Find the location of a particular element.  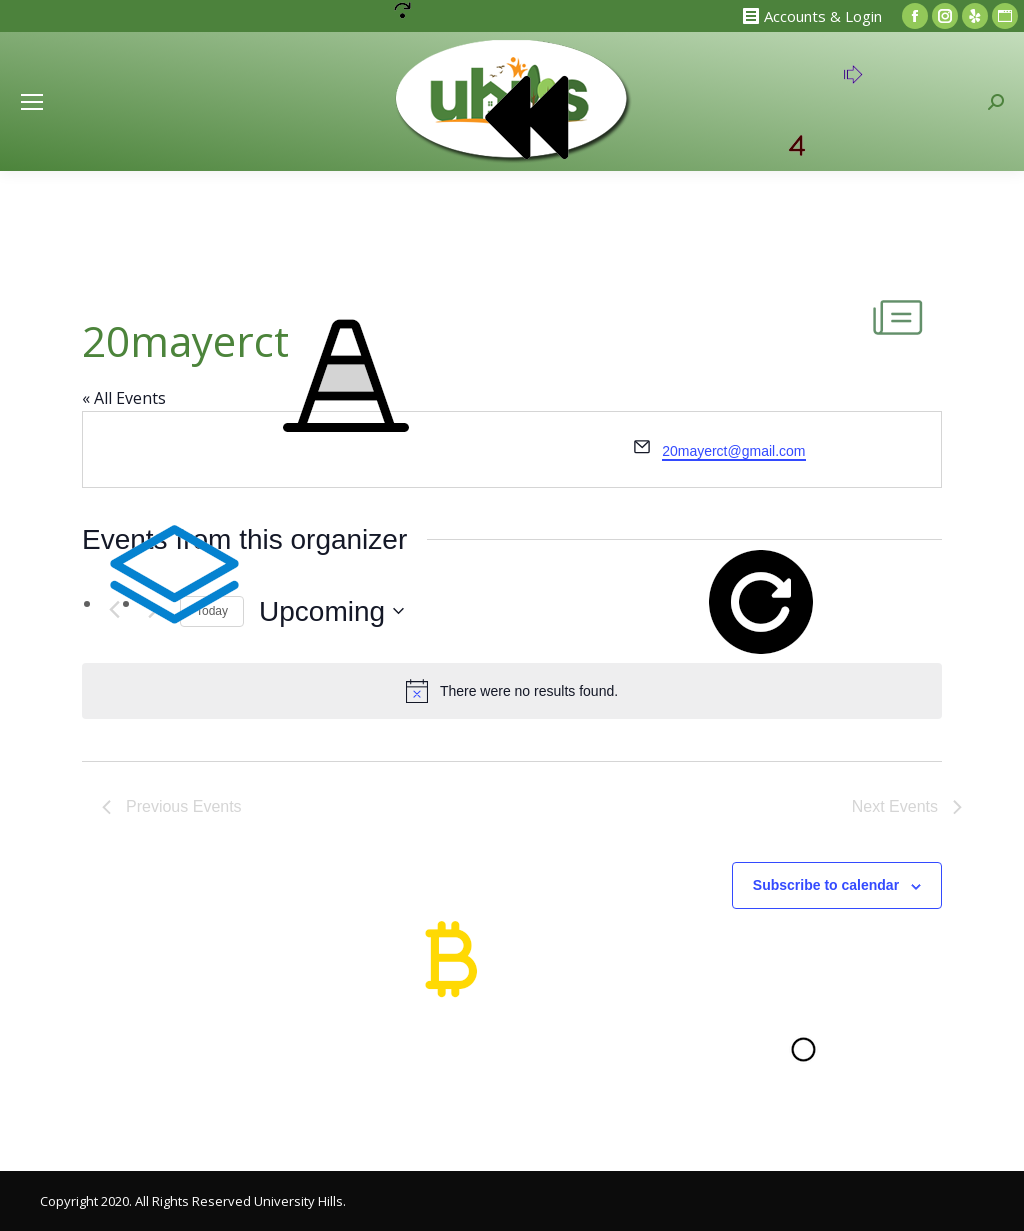

refresh or reload content is located at coordinates (761, 602).